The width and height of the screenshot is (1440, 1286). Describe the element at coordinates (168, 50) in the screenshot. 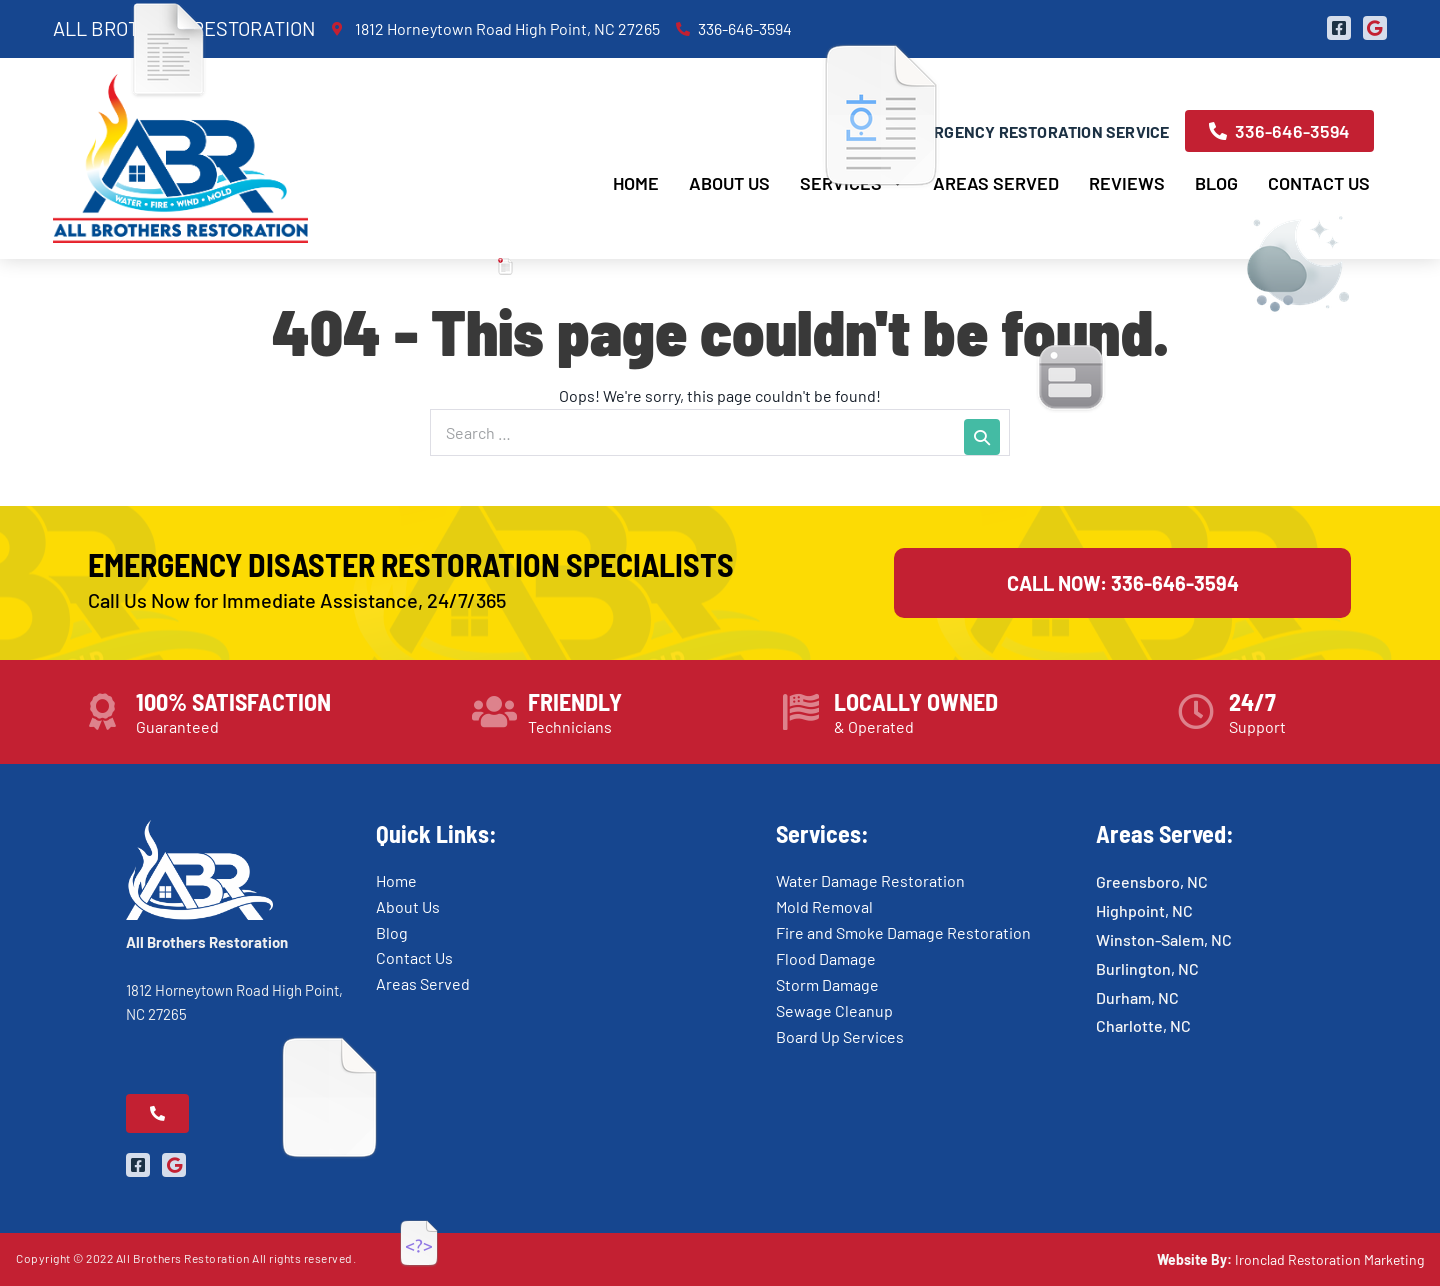

I see `a text document file preview` at that location.